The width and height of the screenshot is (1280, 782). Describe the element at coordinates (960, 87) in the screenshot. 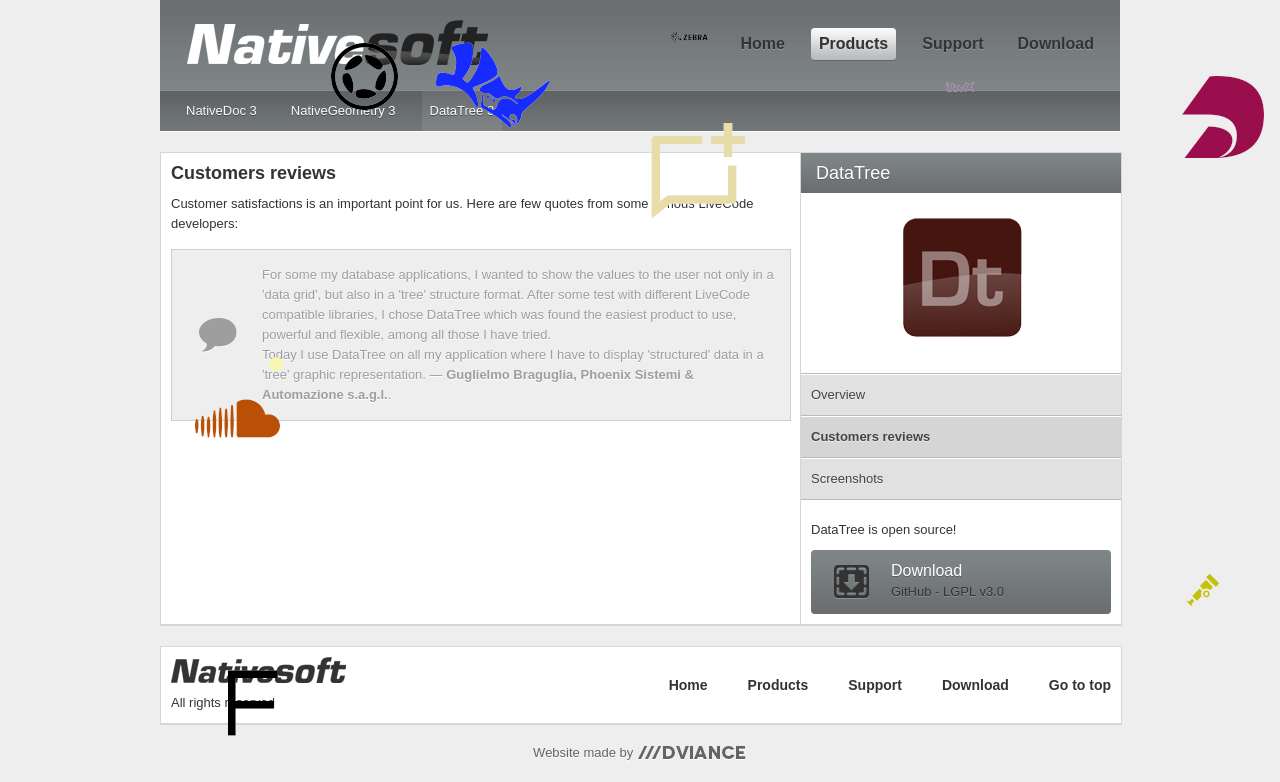

I see `open the ITVX streaming app` at that location.